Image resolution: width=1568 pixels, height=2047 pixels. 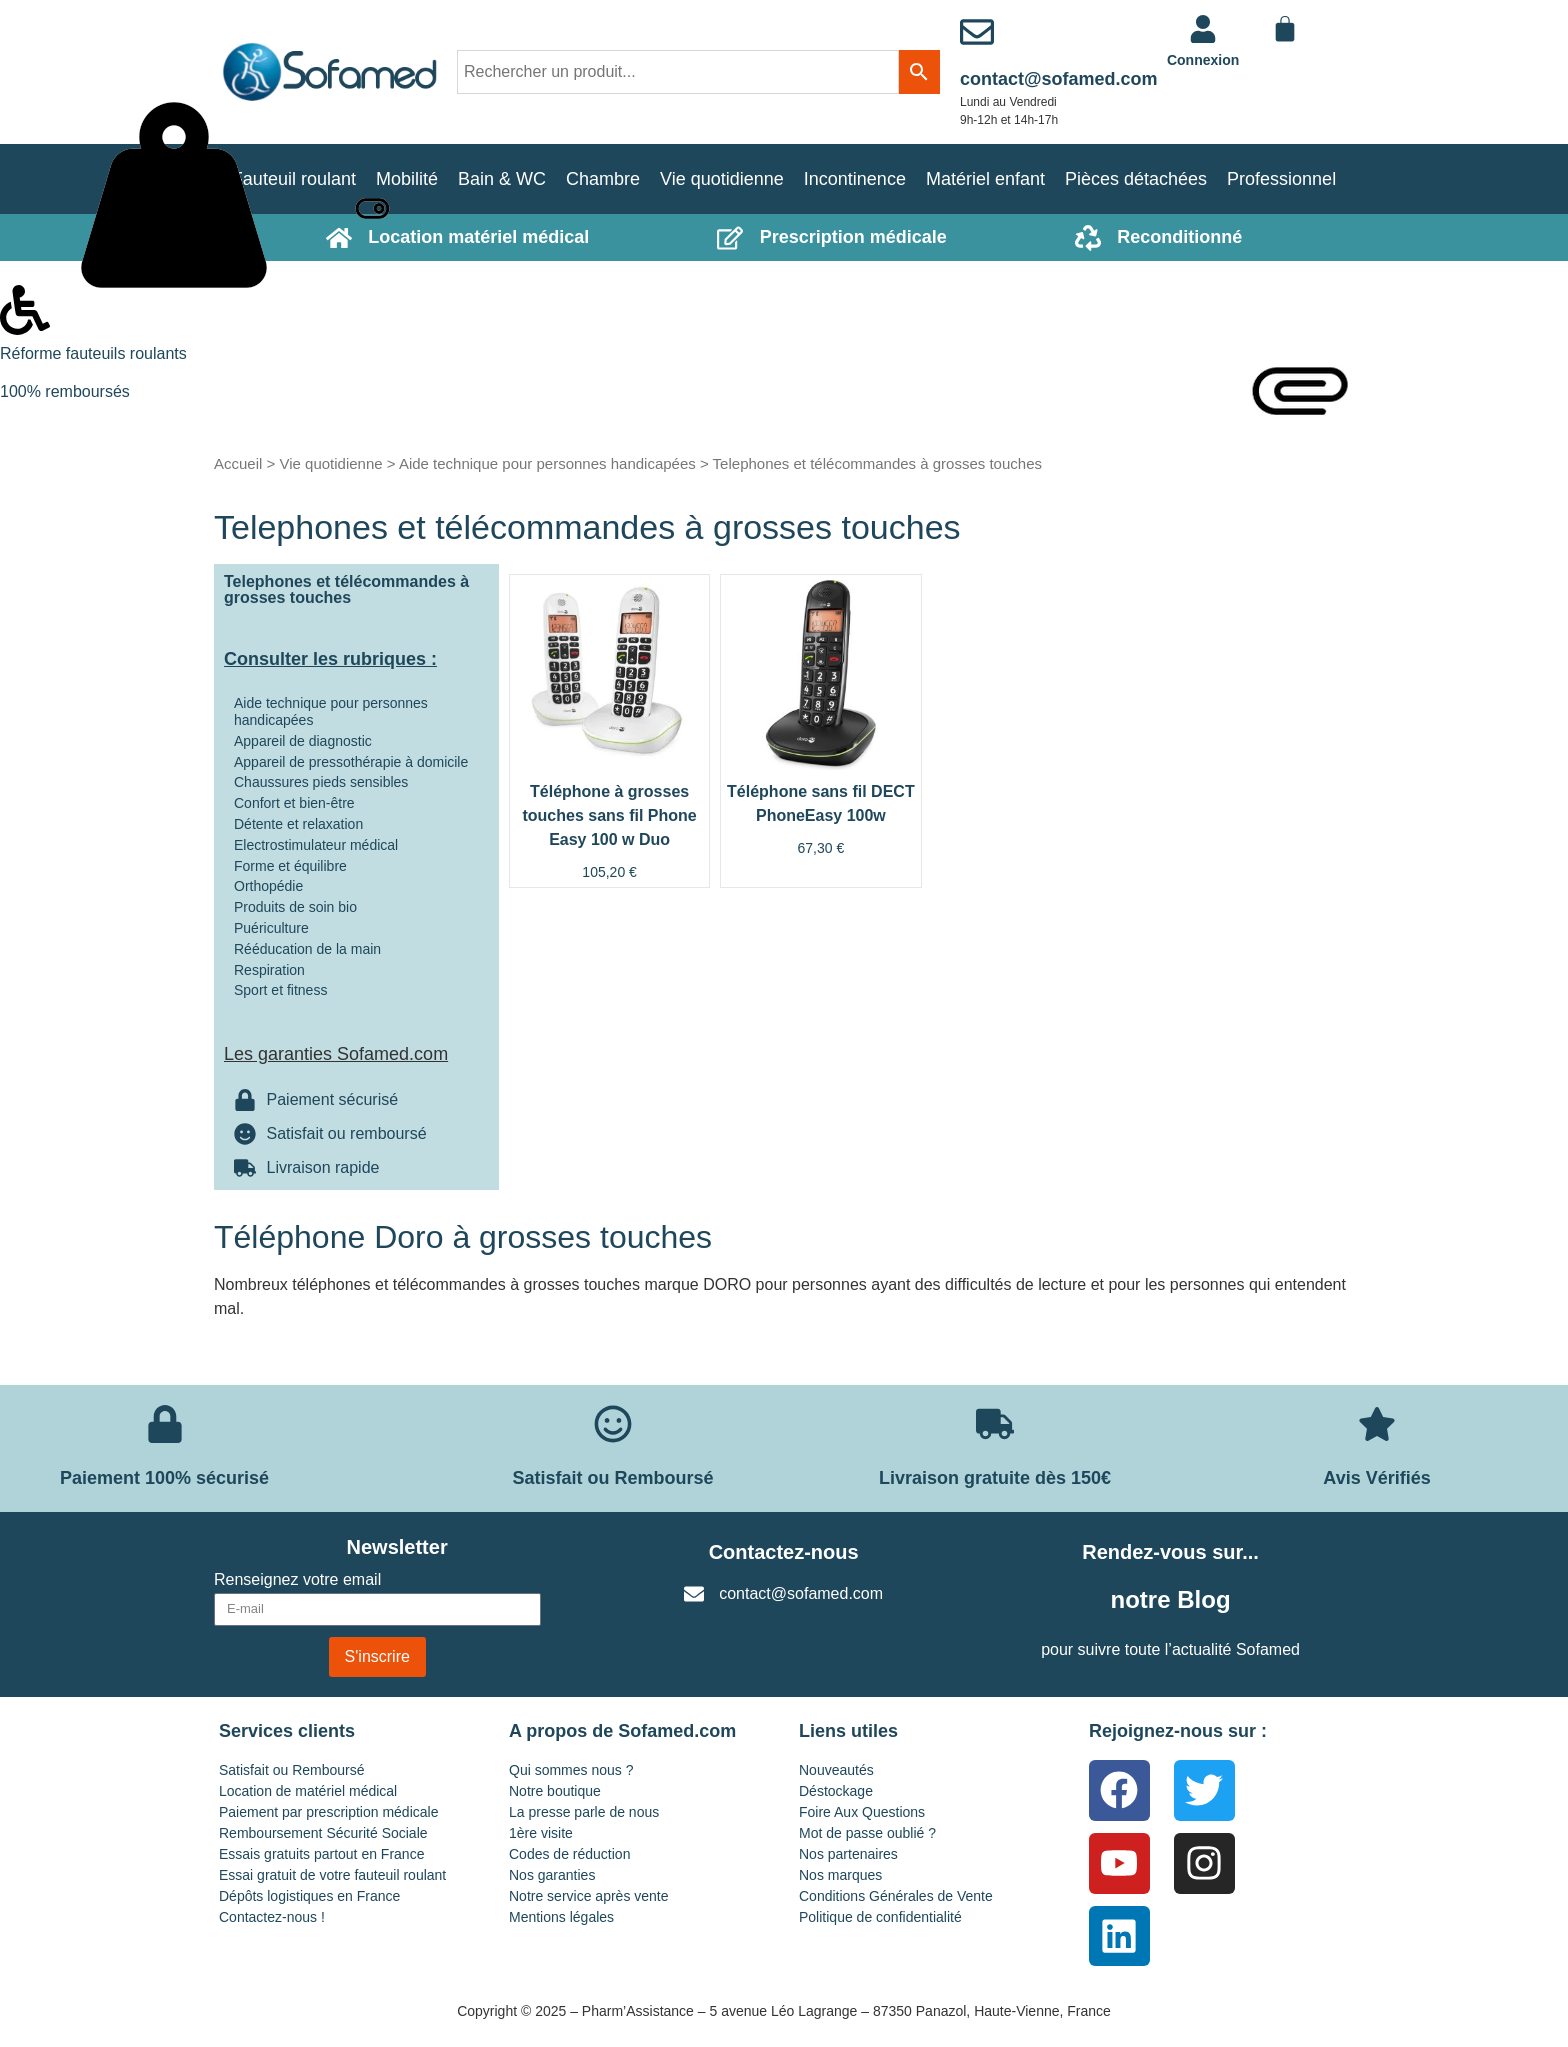 What do you see at coordinates (1298, 391) in the screenshot?
I see `attach a file to your message` at bounding box center [1298, 391].